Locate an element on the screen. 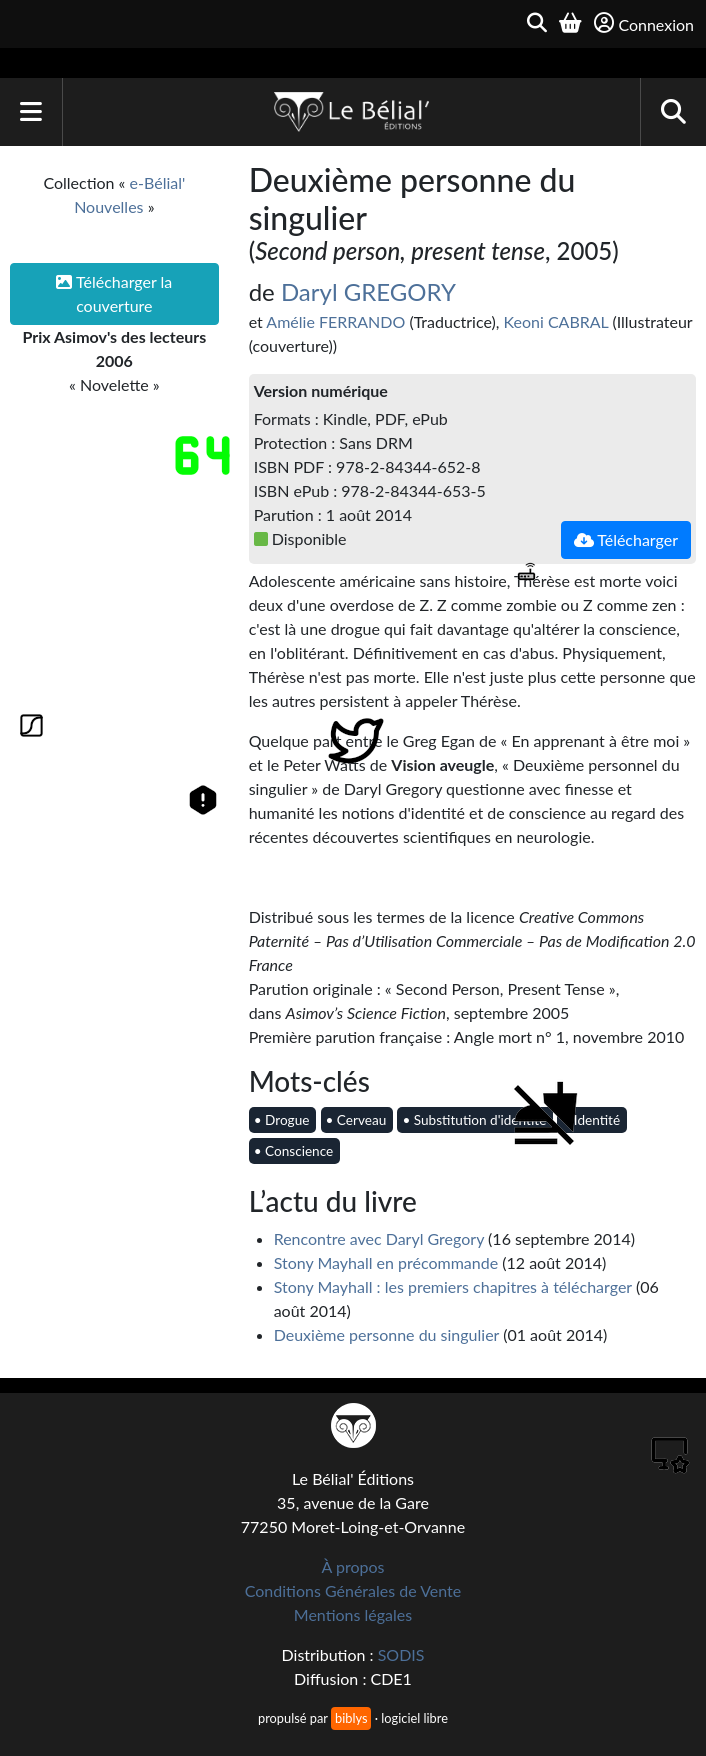 The width and height of the screenshot is (706, 1756). indicates a warning or alert status is located at coordinates (203, 800).